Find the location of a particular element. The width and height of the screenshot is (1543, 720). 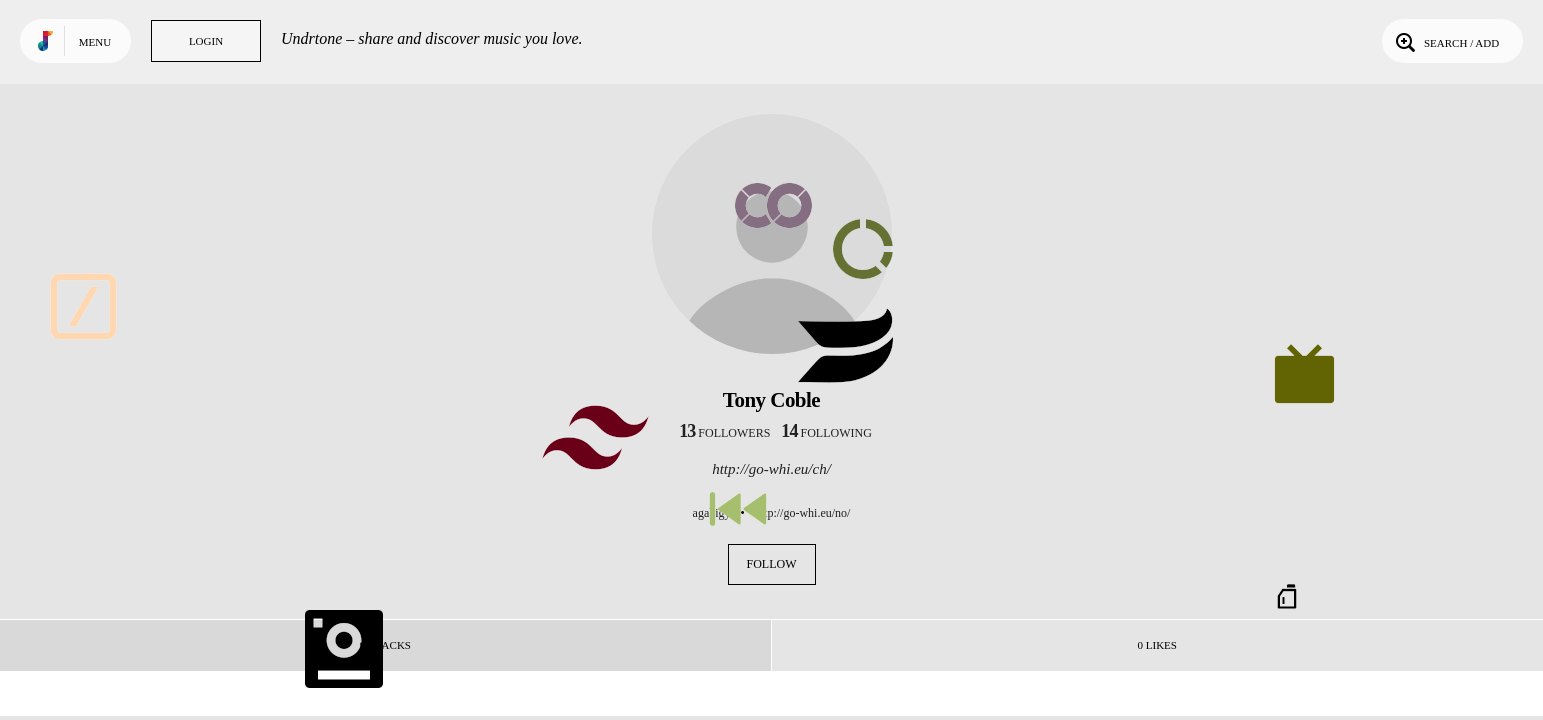

view data breakdown or analytics is located at coordinates (863, 249).